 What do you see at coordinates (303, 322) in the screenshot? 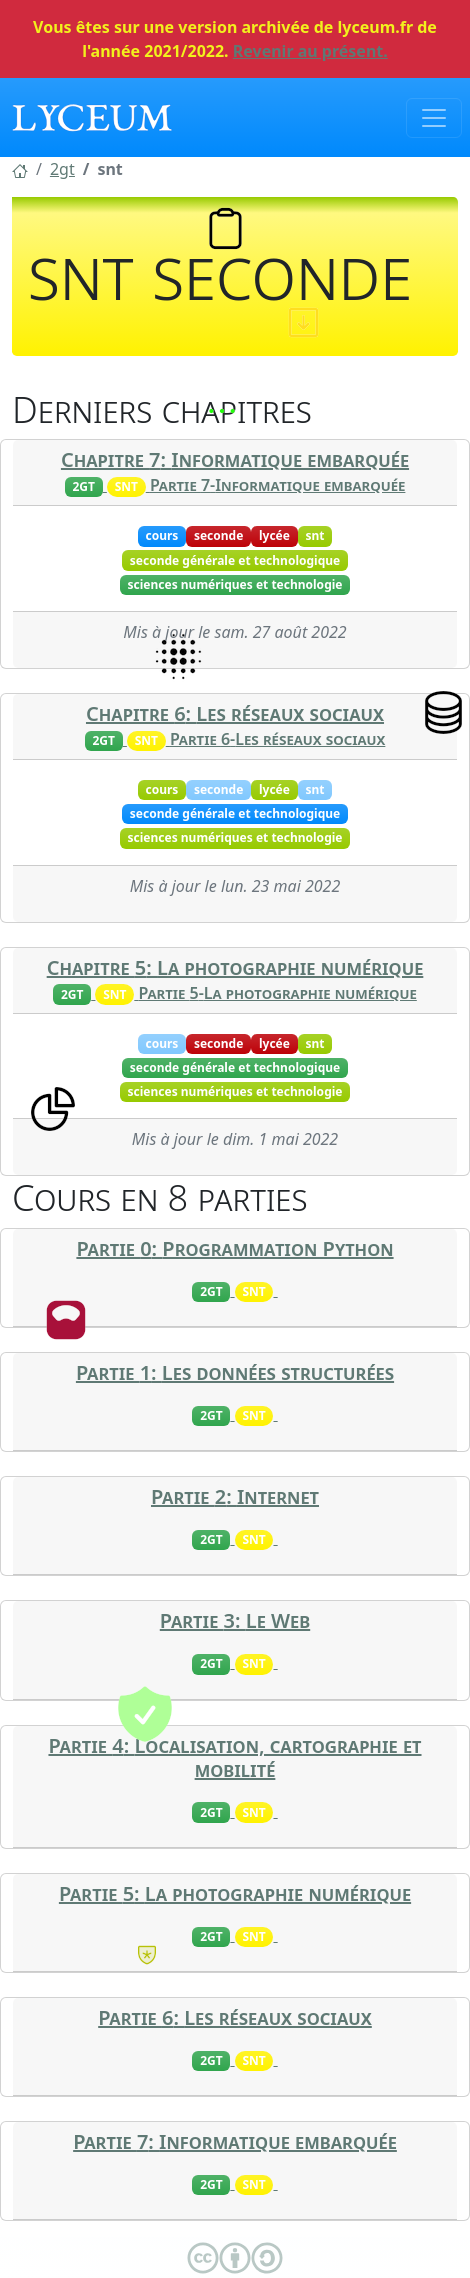
I see `download file or content` at bounding box center [303, 322].